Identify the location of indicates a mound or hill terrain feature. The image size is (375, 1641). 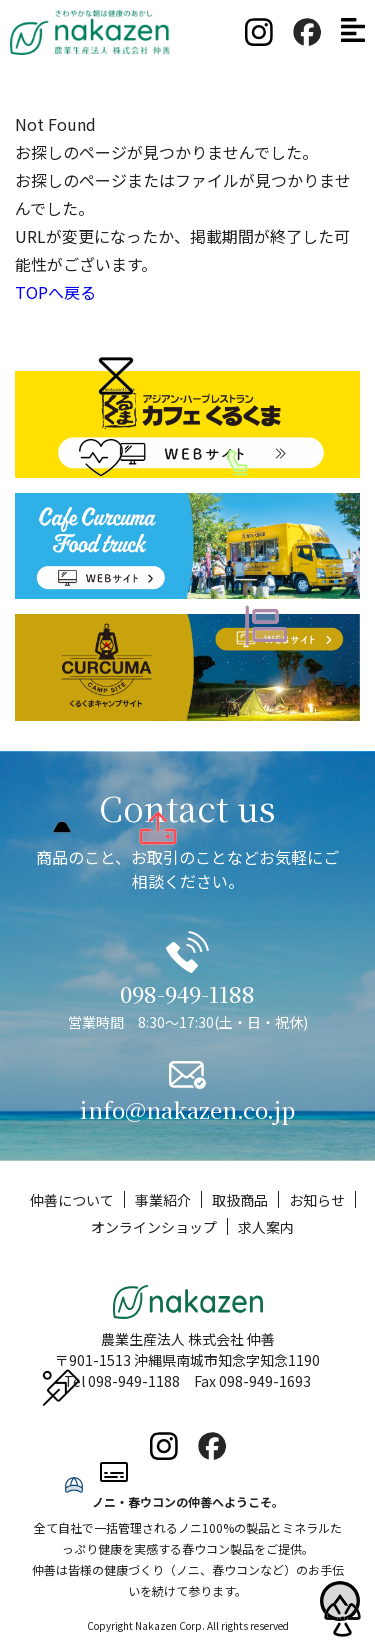
(62, 827).